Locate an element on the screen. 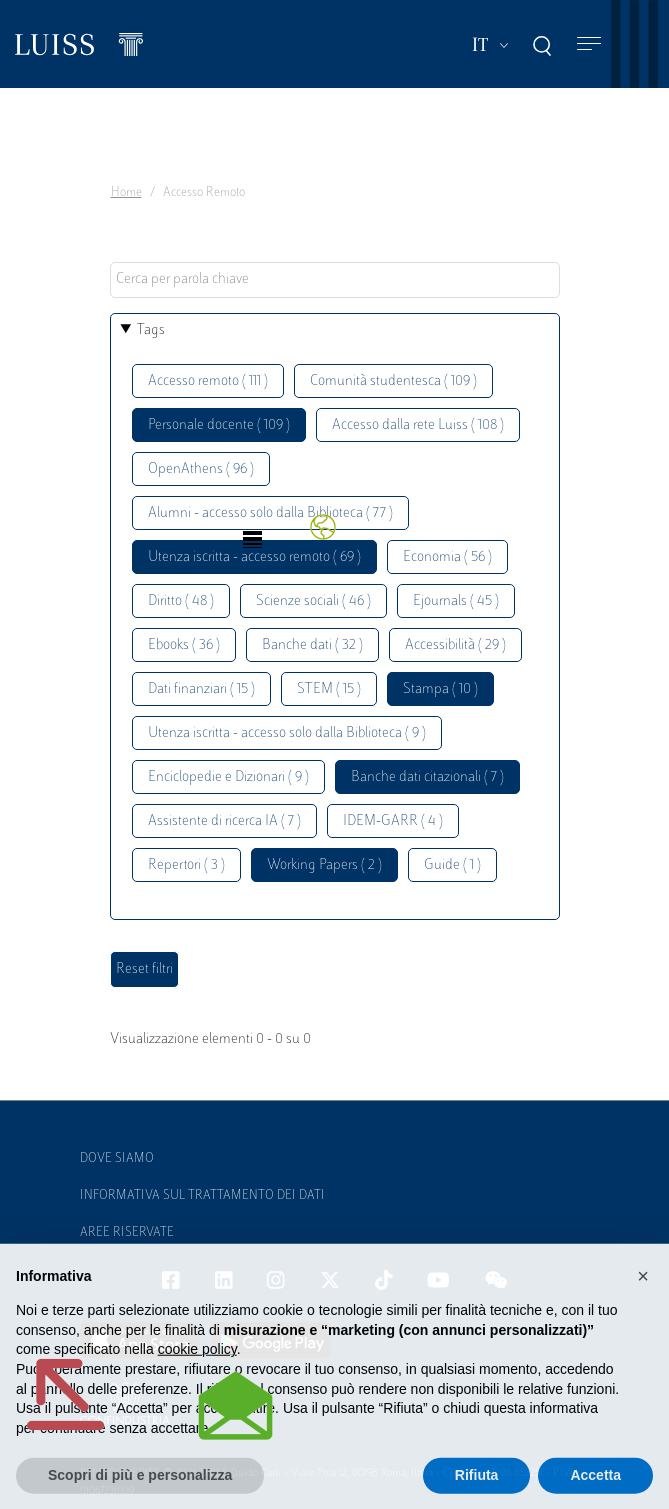 The height and width of the screenshot is (1509, 669). switch to western hemisphere region is located at coordinates (323, 527).